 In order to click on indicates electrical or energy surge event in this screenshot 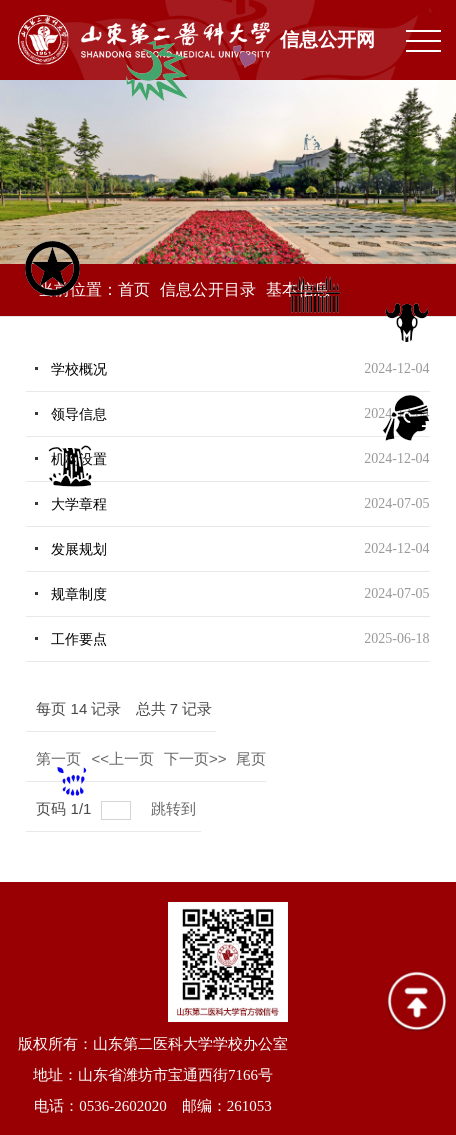, I will do `click(157, 70)`.